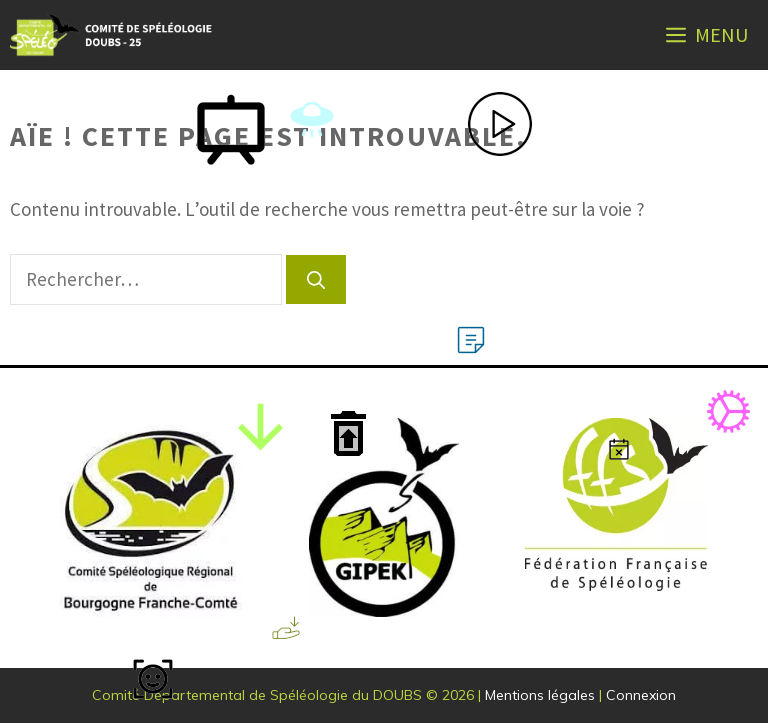  What do you see at coordinates (471, 340) in the screenshot?
I see `create a new note` at bounding box center [471, 340].